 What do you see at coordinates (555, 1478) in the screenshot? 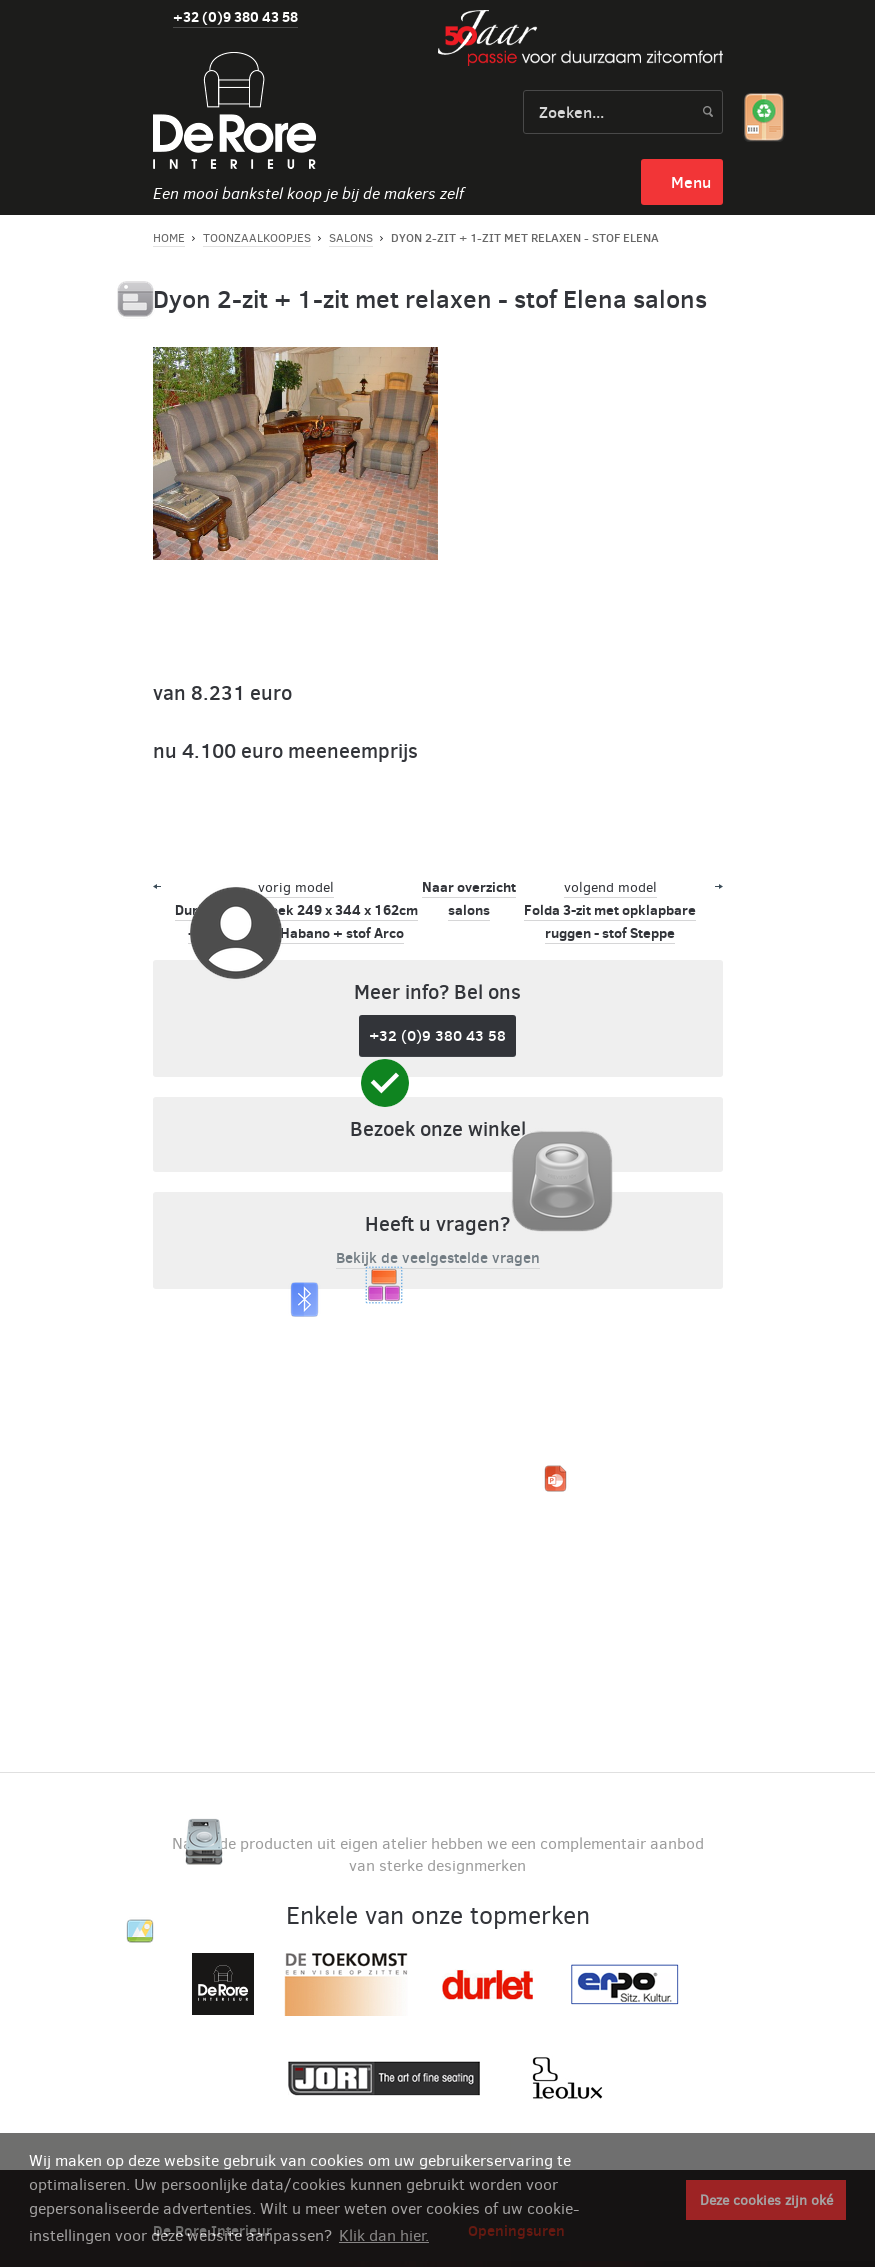
I see `open a PowerPoint presentation file` at bounding box center [555, 1478].